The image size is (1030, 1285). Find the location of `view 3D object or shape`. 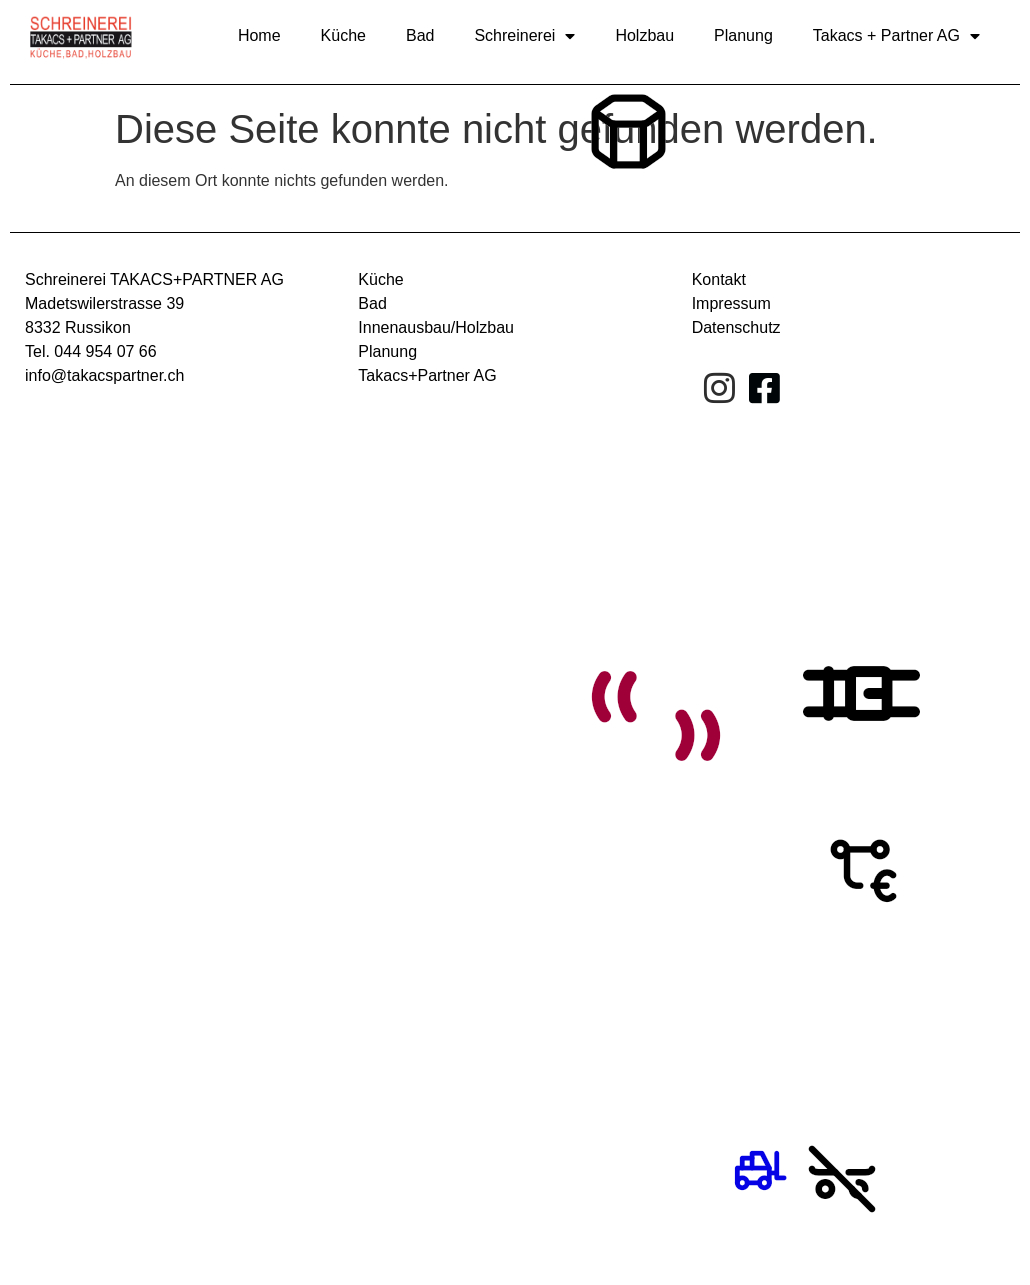

view 3D object or shape is located at coordinates (628, 131).